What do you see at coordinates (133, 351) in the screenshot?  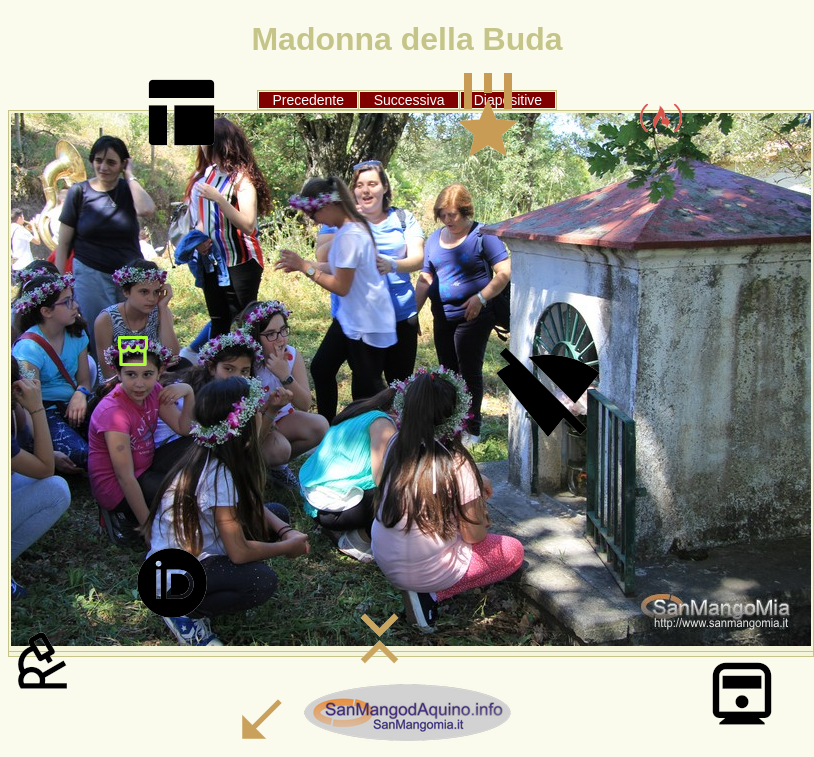 I see `browse or open the store` at bounding box center [133, 351].